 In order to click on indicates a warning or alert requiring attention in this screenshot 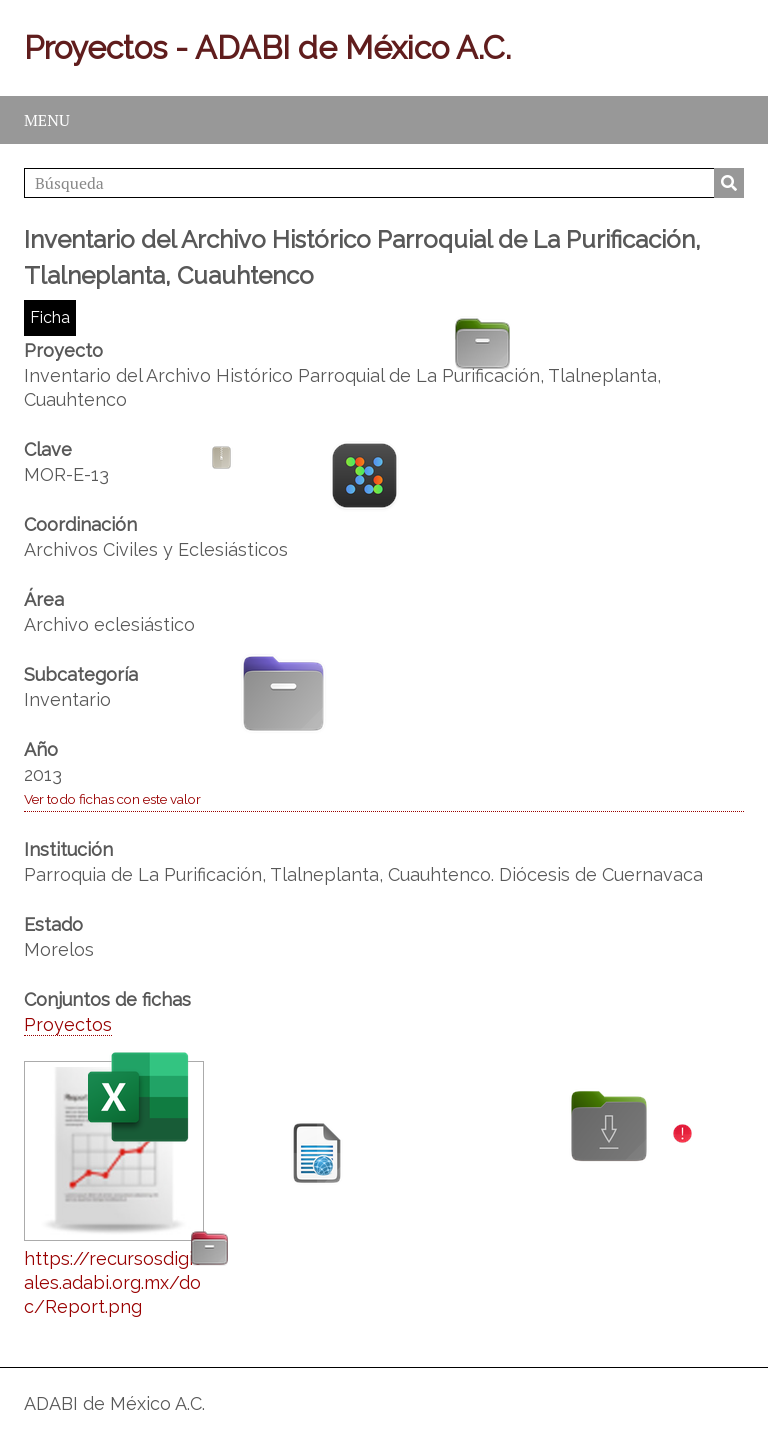, I will do `click(682, 1133)`.